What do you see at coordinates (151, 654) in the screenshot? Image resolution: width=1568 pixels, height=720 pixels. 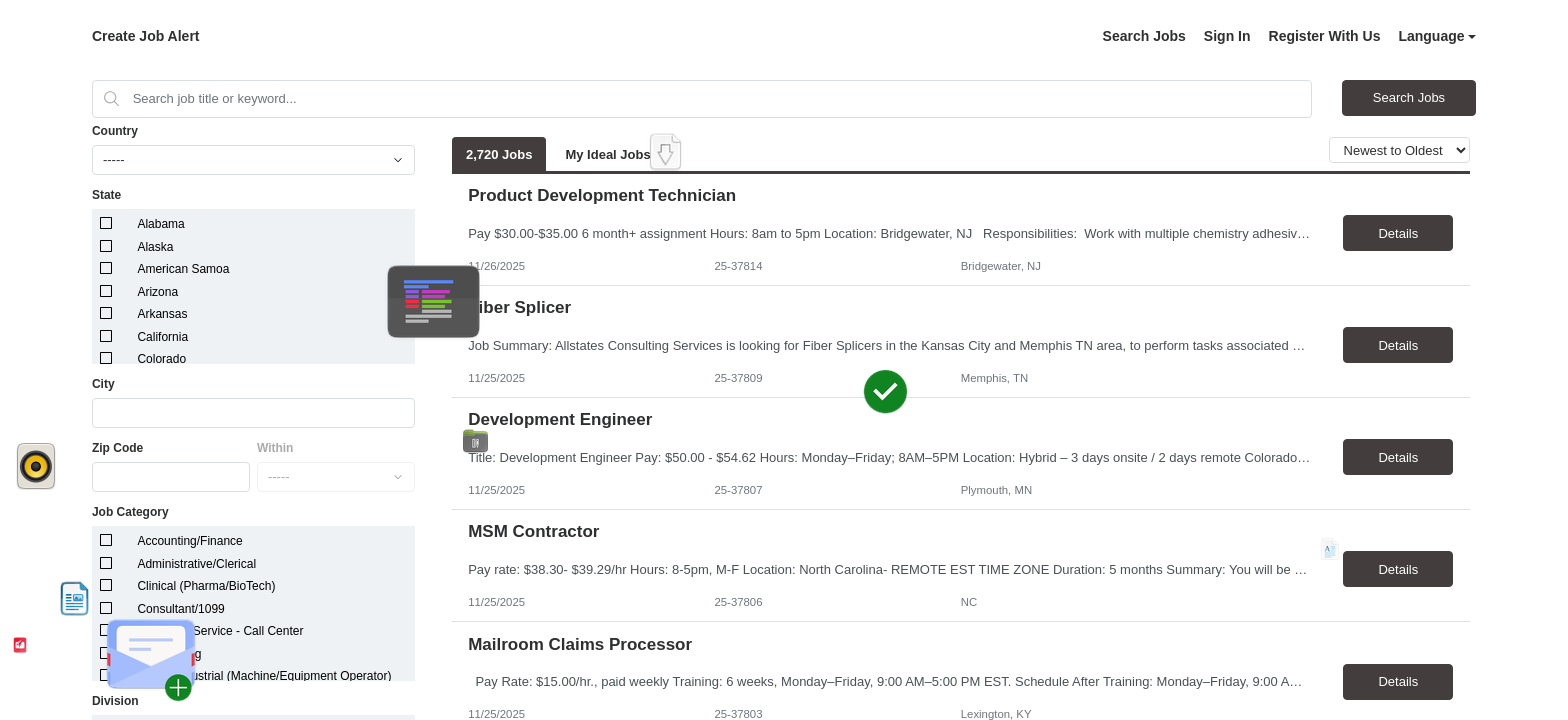 I see `compose a new email message` at bounding box center [151, 654].